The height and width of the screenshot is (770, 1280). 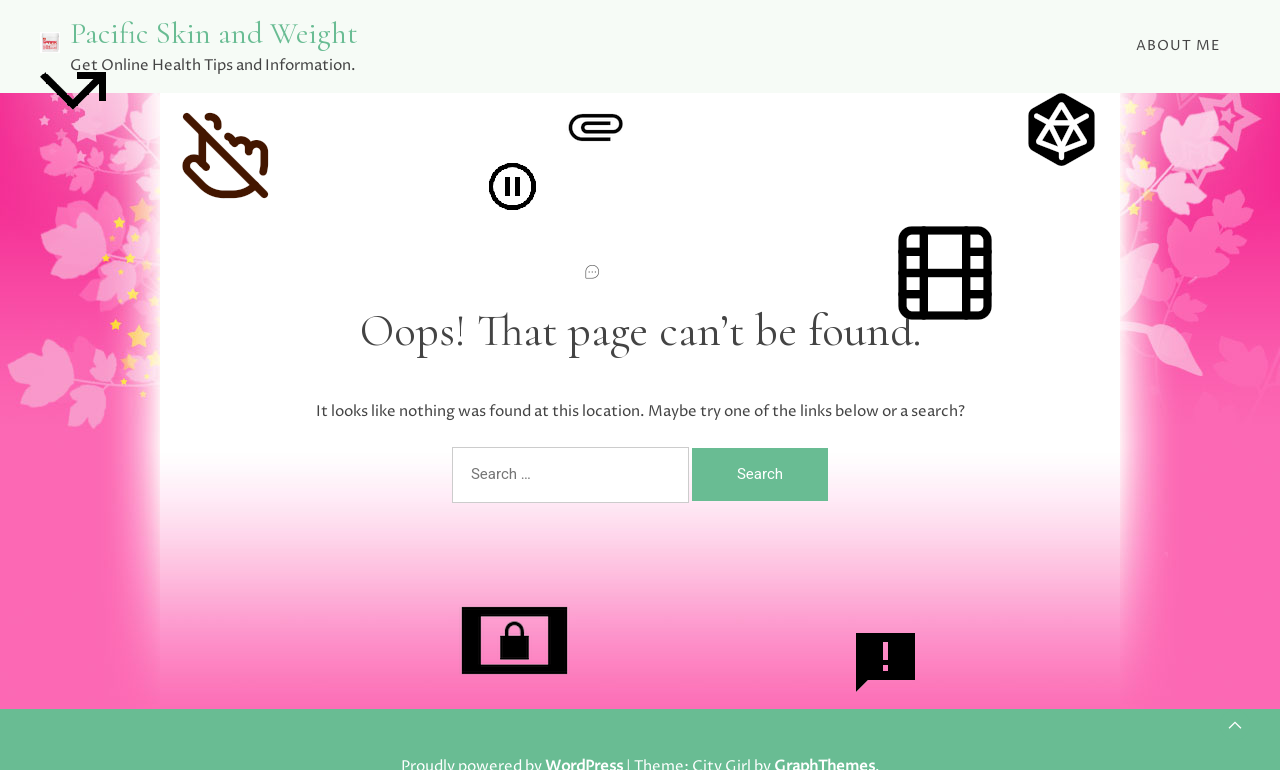 I want to click on open chat or messaging, so click(x=592, y=272).